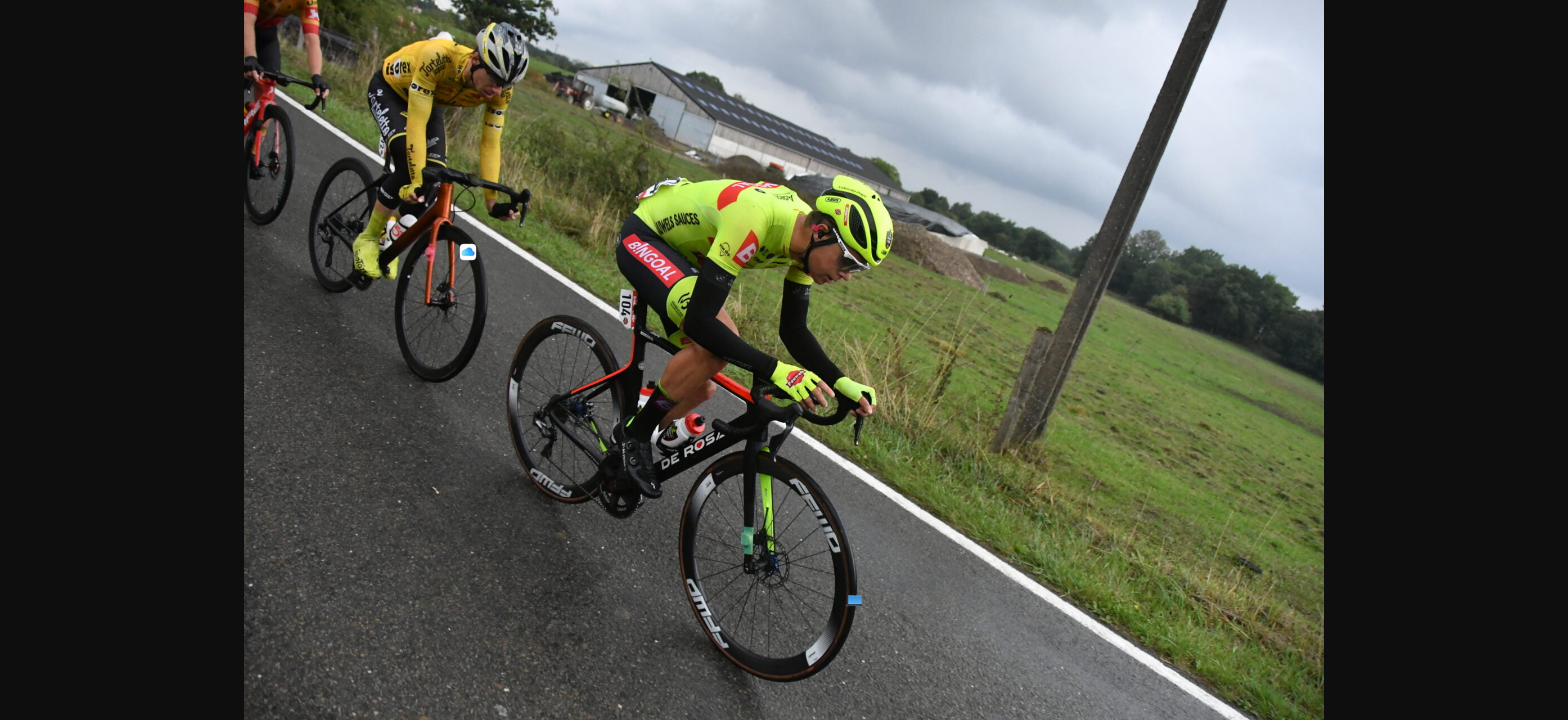  I want to click on open iCloud Drive folder, so click(468, 252).